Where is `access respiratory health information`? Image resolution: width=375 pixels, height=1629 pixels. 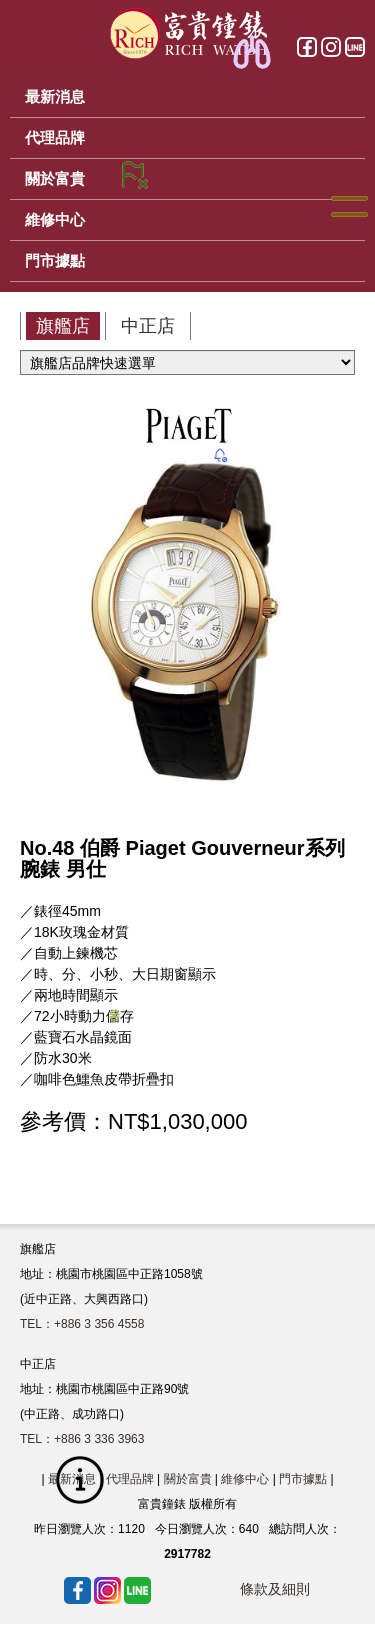 access respiratory health information is located at coordinates (252, 52).